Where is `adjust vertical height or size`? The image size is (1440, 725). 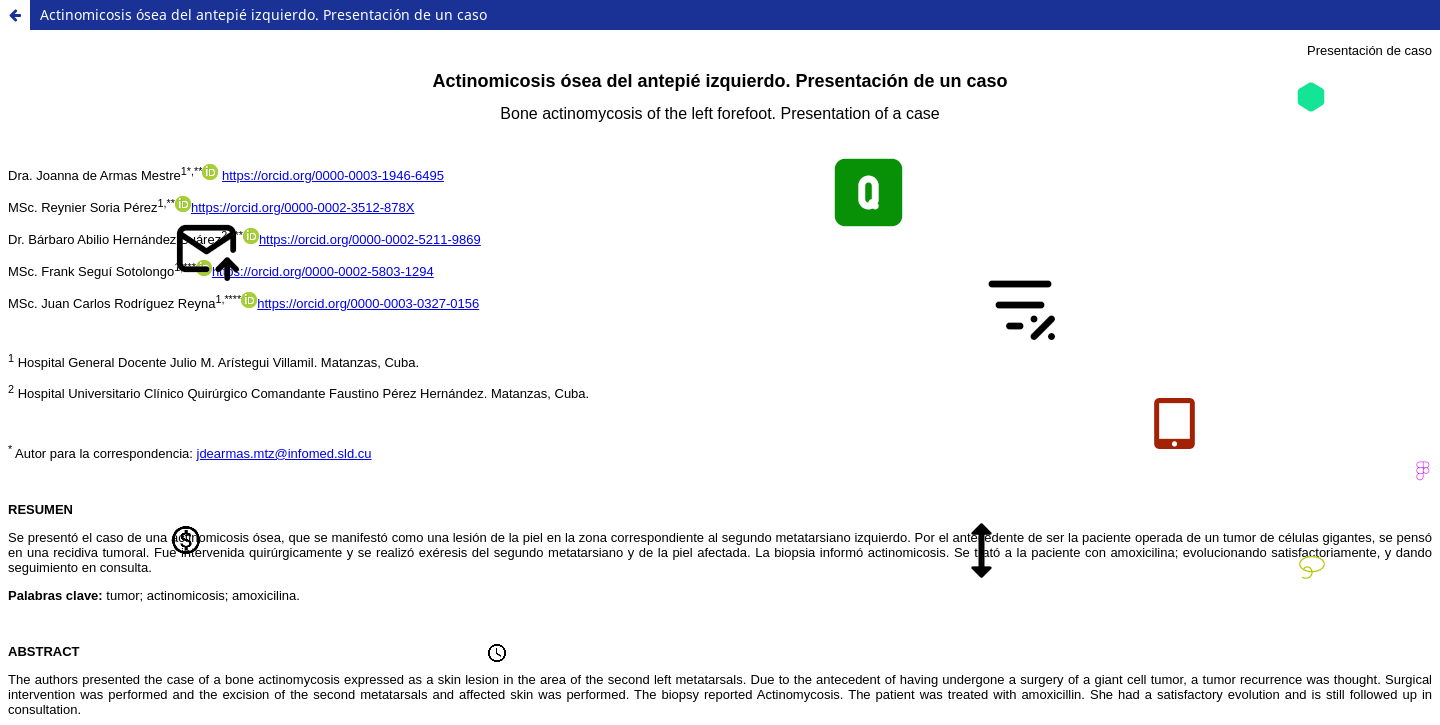
adjust vertical height or size is located at coordinates (981, 550).